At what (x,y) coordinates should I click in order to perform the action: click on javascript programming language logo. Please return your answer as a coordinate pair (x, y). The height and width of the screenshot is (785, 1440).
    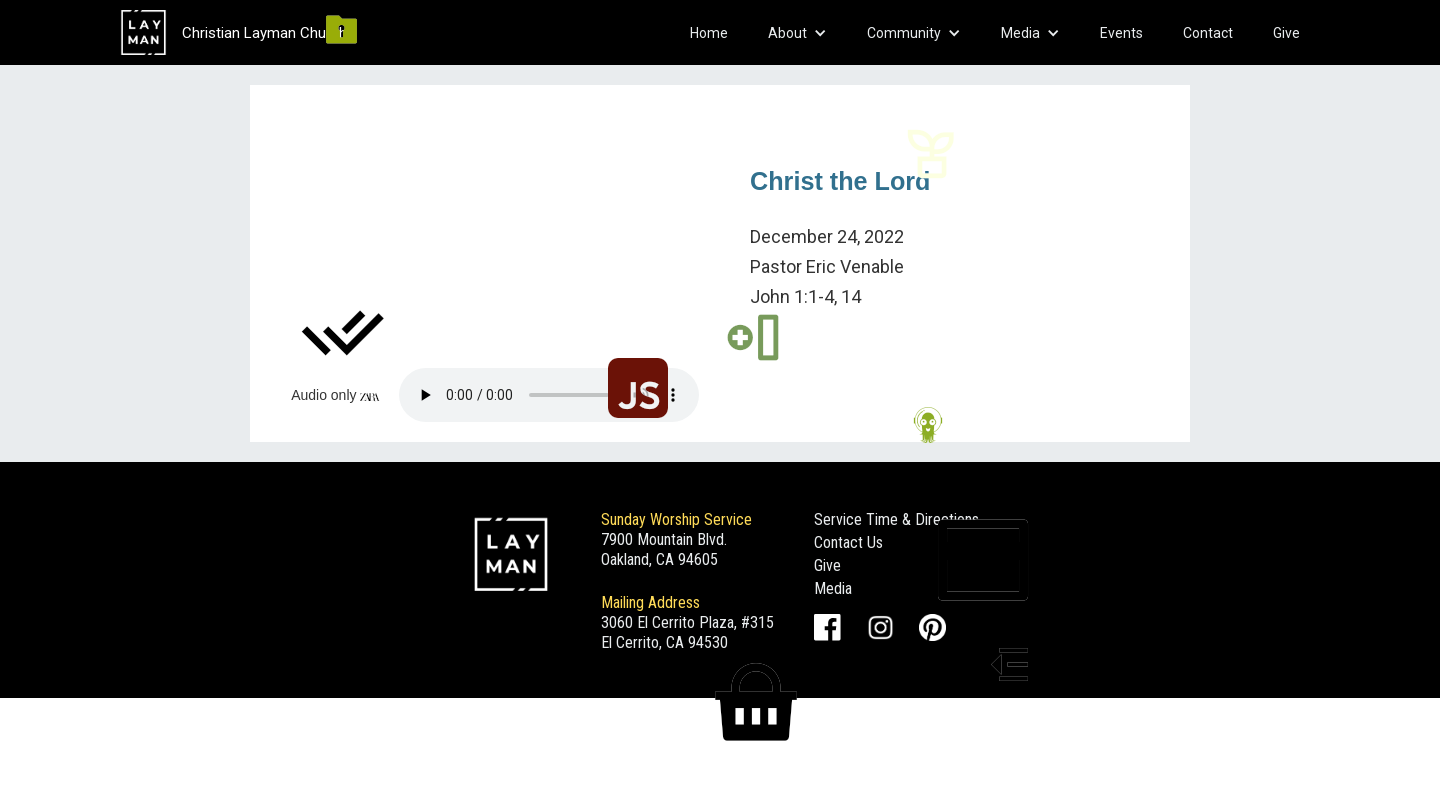
    Looking at the image, I should click on (638, 388).